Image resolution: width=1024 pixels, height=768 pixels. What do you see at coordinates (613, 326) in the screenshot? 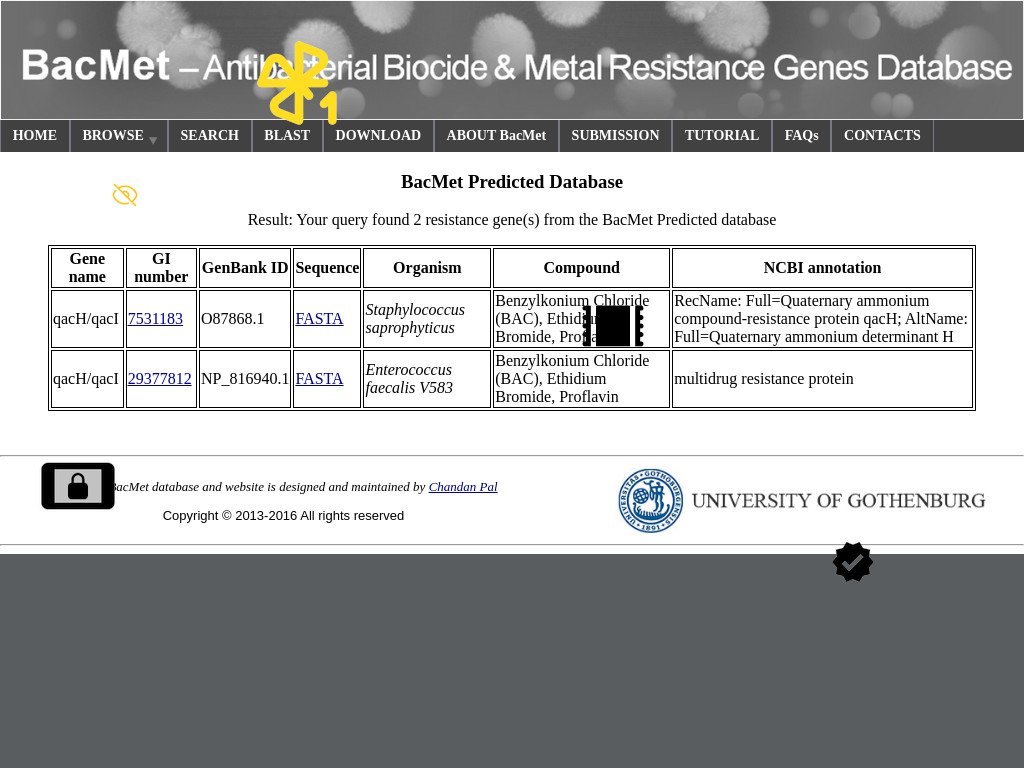
I see `view rug or carpet products` at bounding box center [613, 326].